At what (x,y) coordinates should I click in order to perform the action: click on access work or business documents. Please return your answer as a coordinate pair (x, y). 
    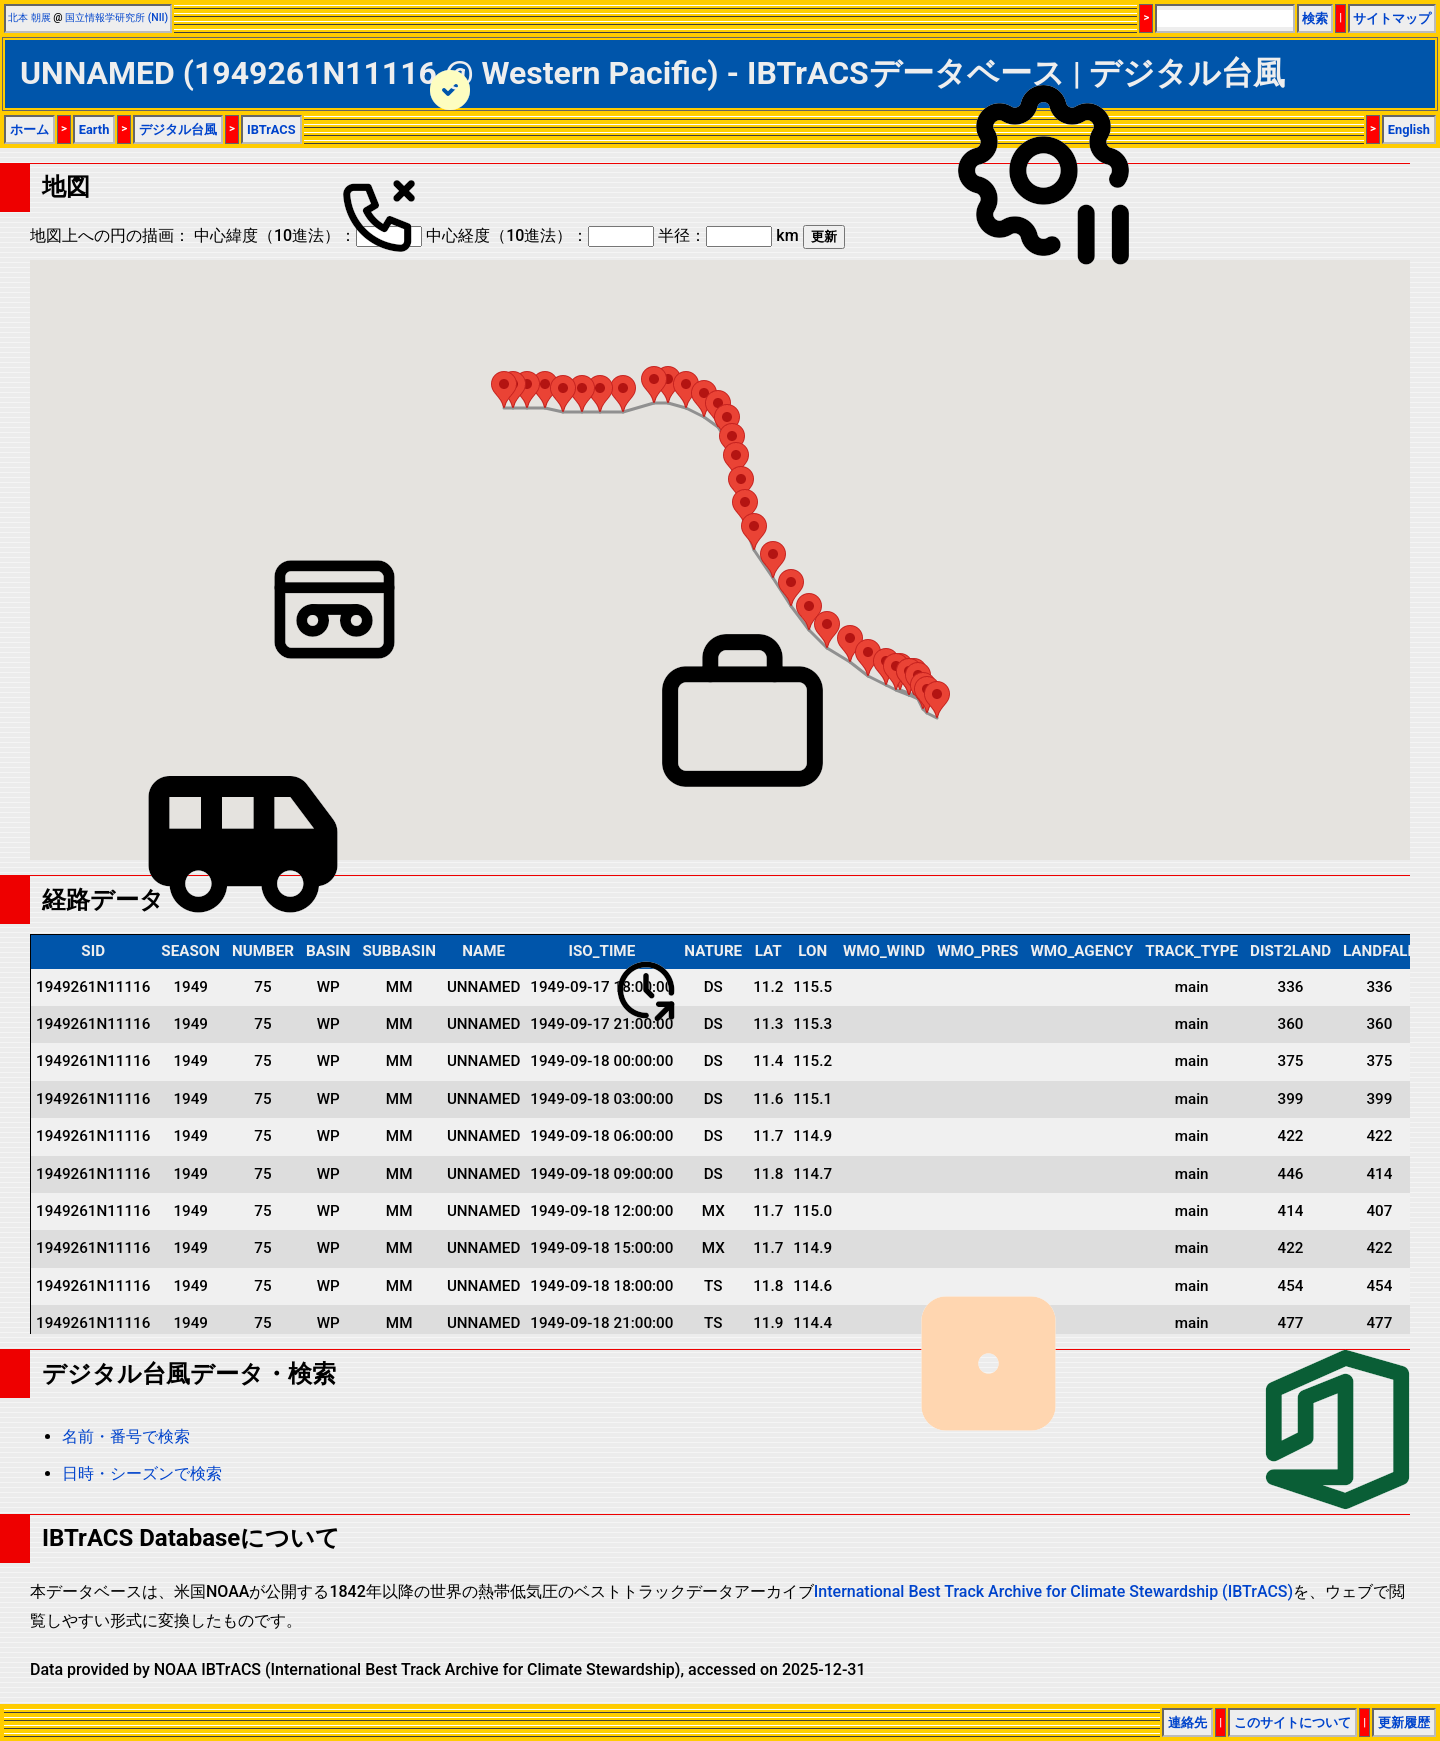
    Looking at the image, I should click on (742, 714).